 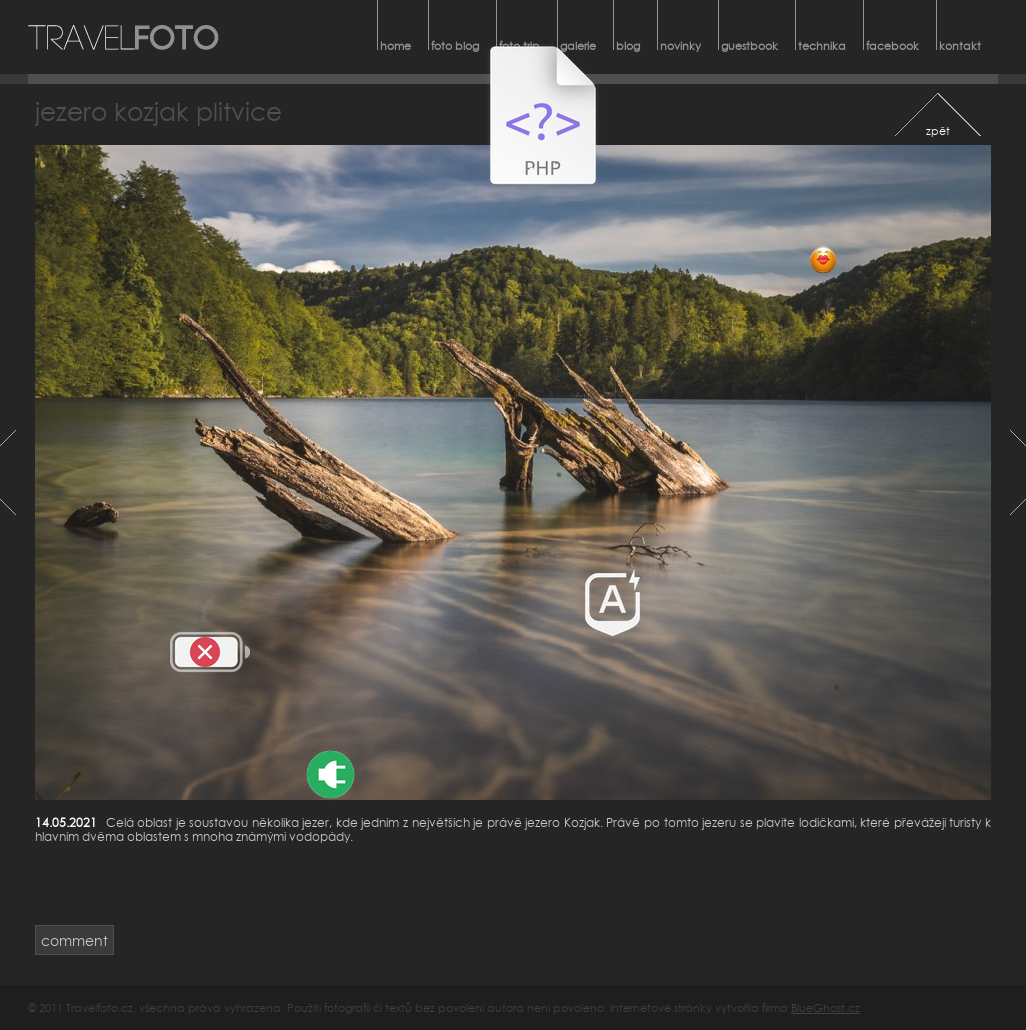 I want to click on send a kiss emoji in chat, so click(x=823, y=260).